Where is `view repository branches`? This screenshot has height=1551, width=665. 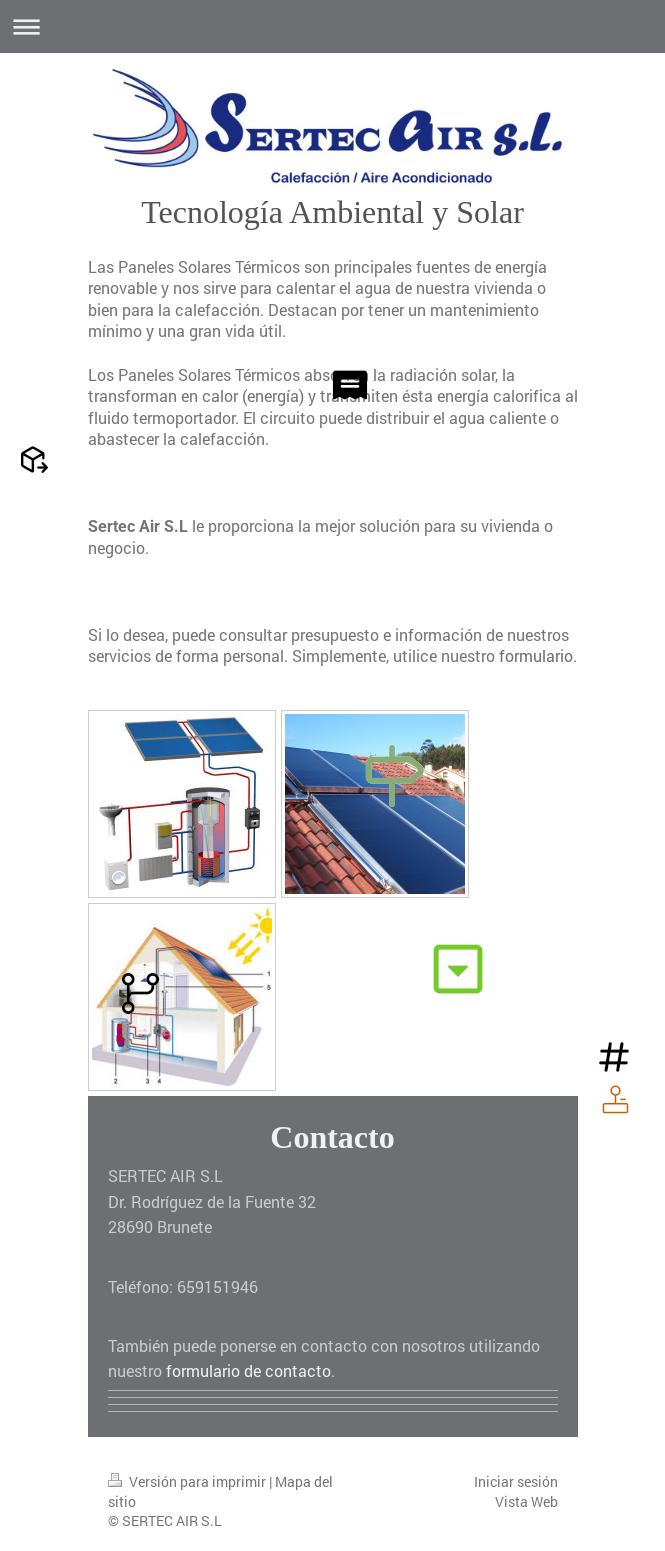 view repository branches is located at coordinates (140, 993).